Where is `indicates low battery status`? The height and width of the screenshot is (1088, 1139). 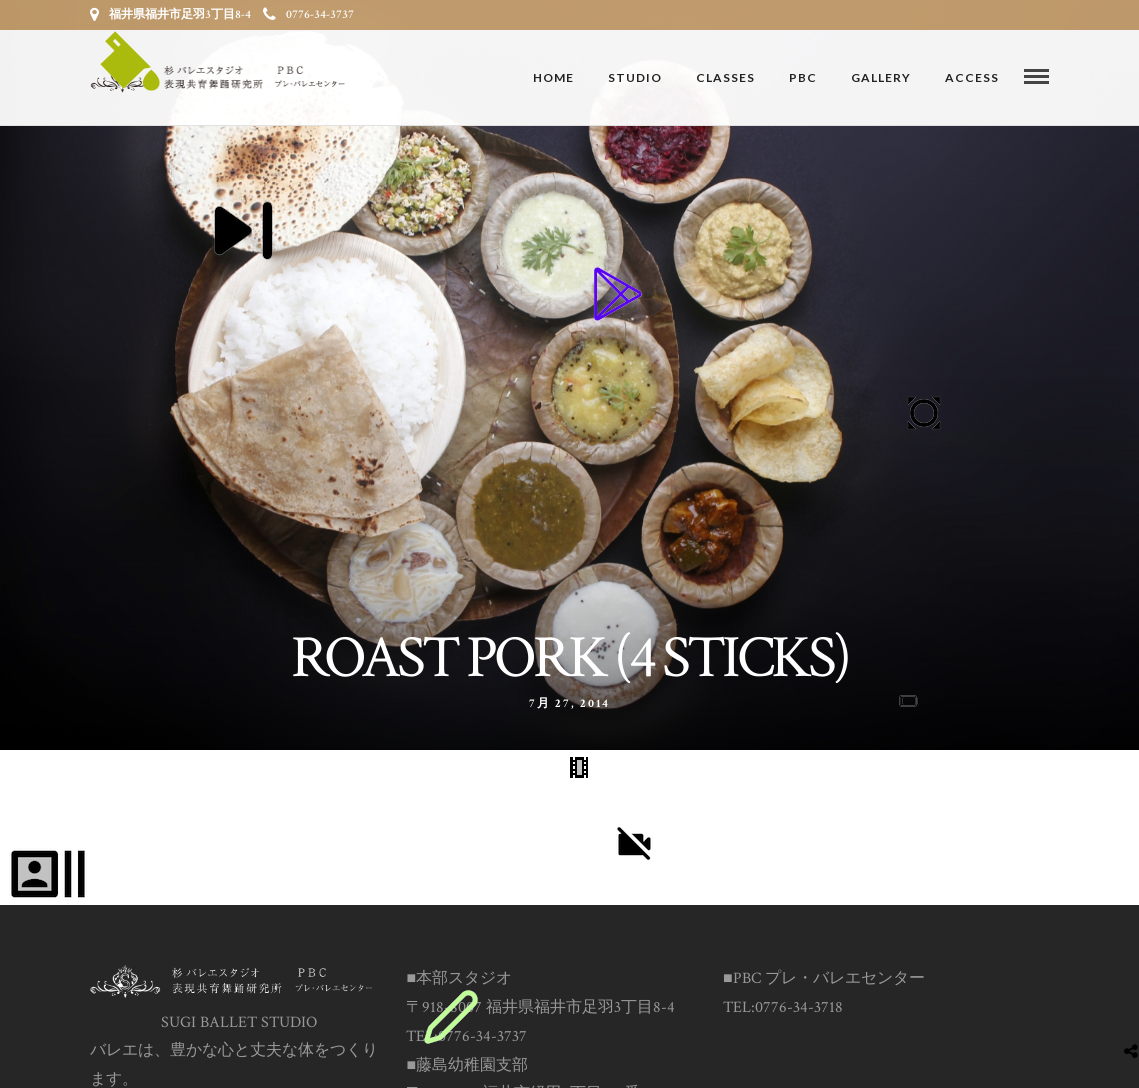
indicates low battery status is located at coordinates (909, 701).